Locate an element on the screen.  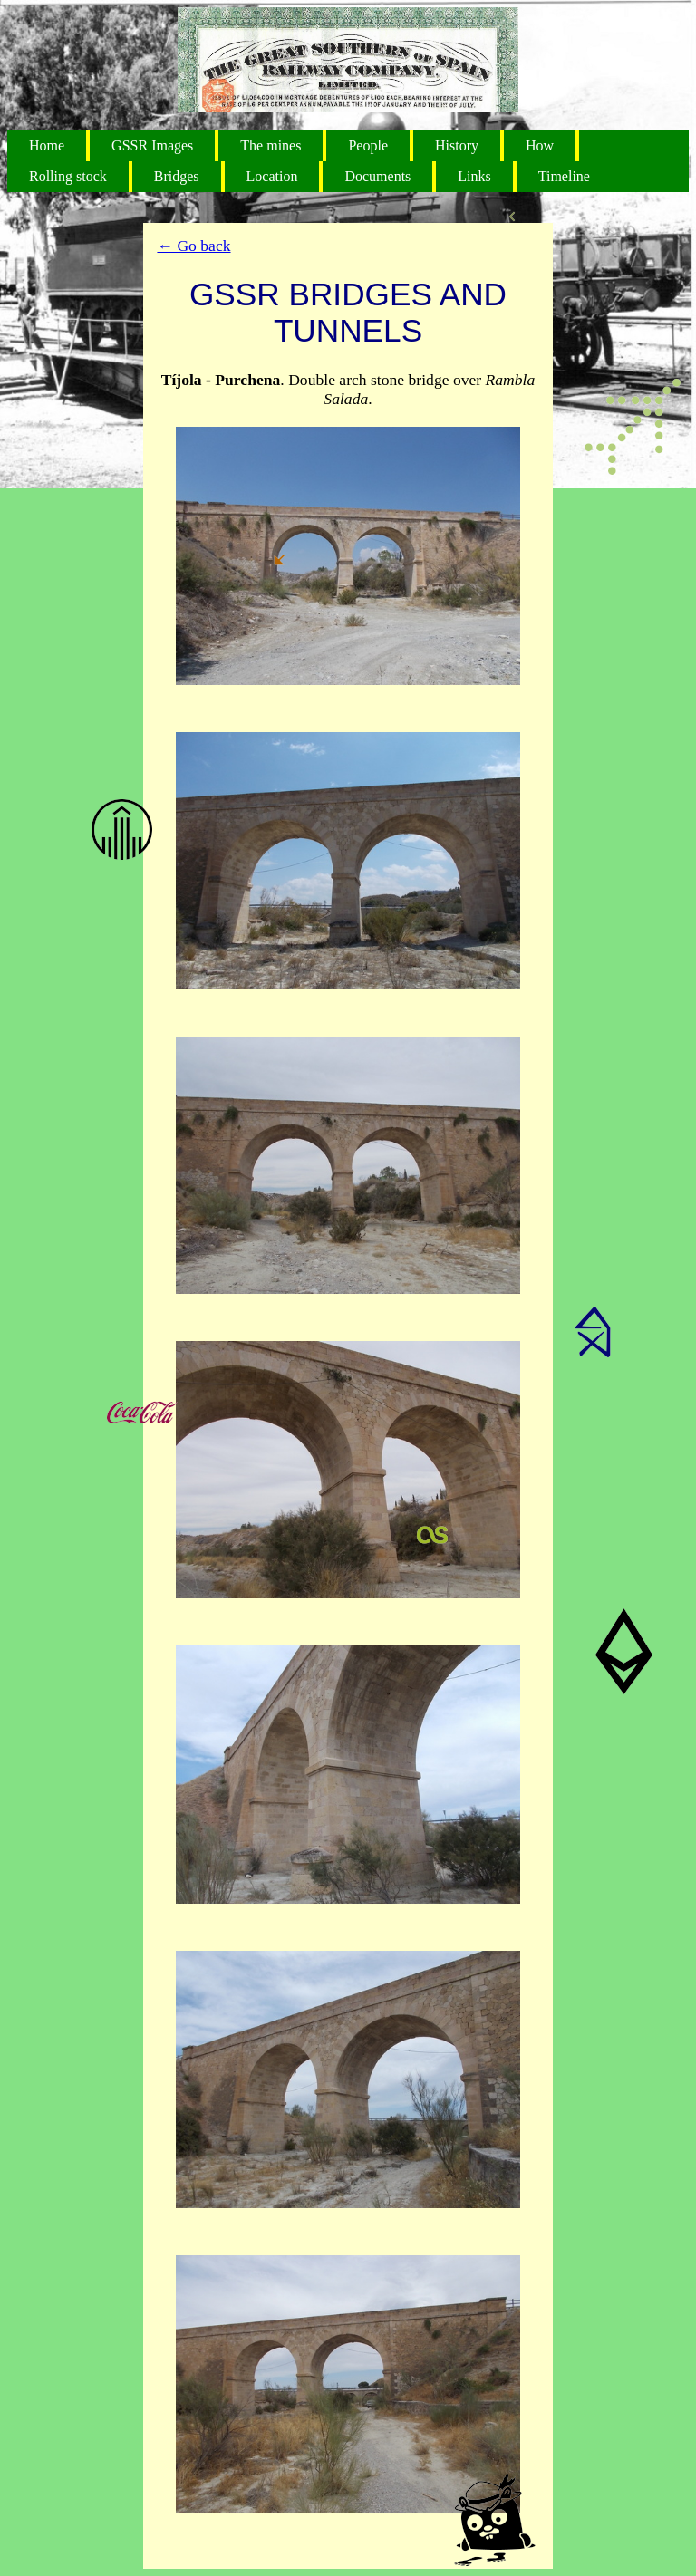
open the Homify app is located at coordinates (593, 1332).